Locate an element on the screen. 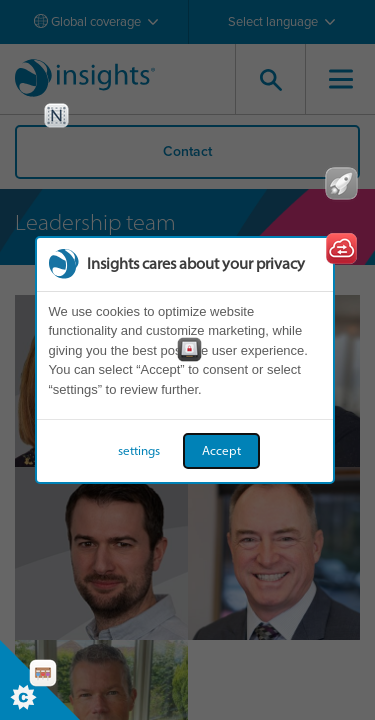 This screenshot has height=720, width=375. open keyrack password manager is located at coordinates (43, 673).